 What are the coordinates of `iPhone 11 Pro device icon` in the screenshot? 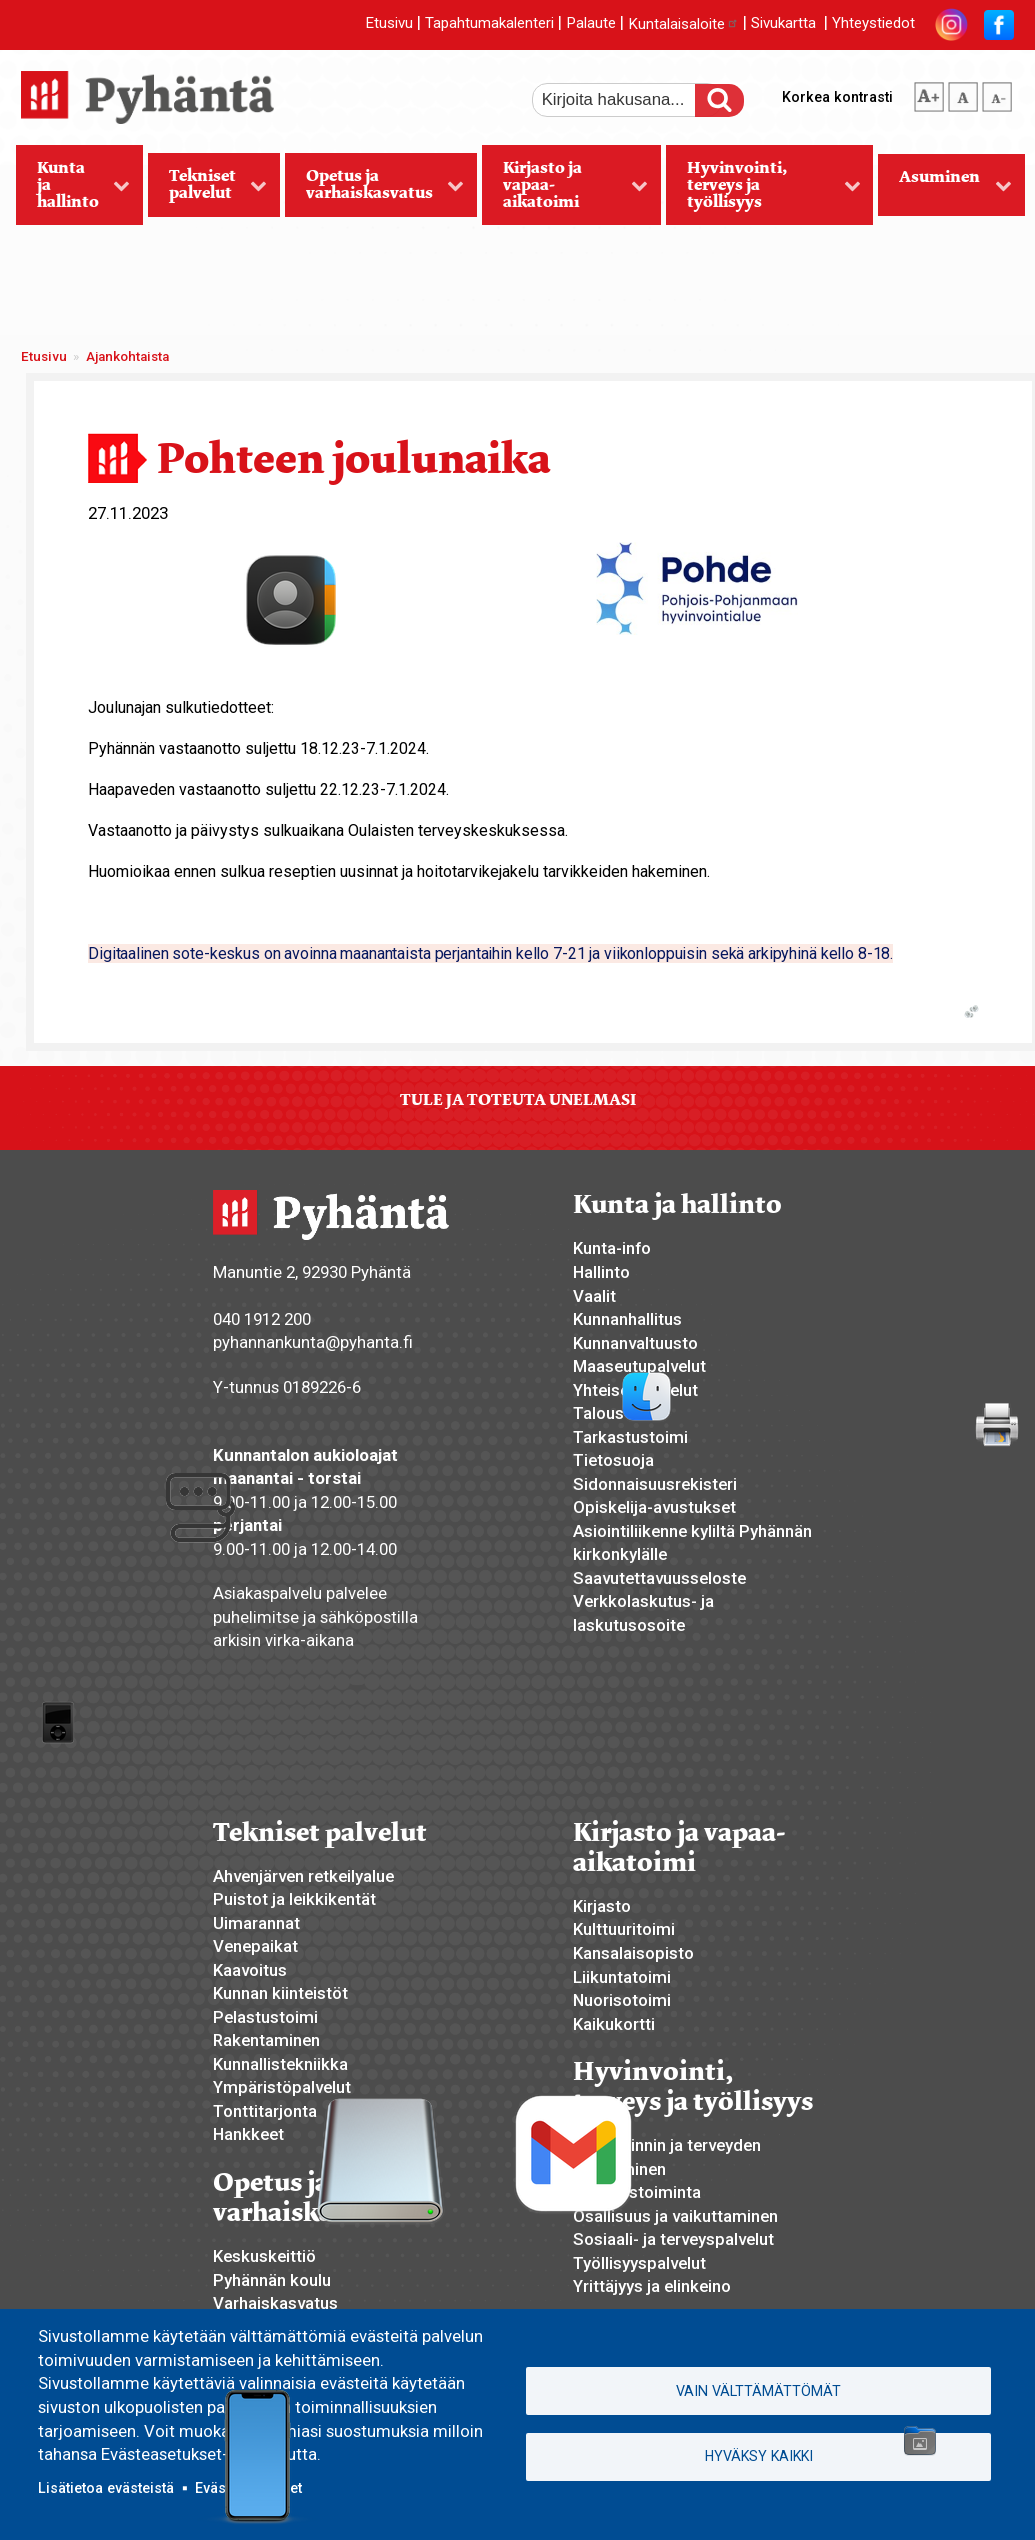 It's located at (257, 2457).